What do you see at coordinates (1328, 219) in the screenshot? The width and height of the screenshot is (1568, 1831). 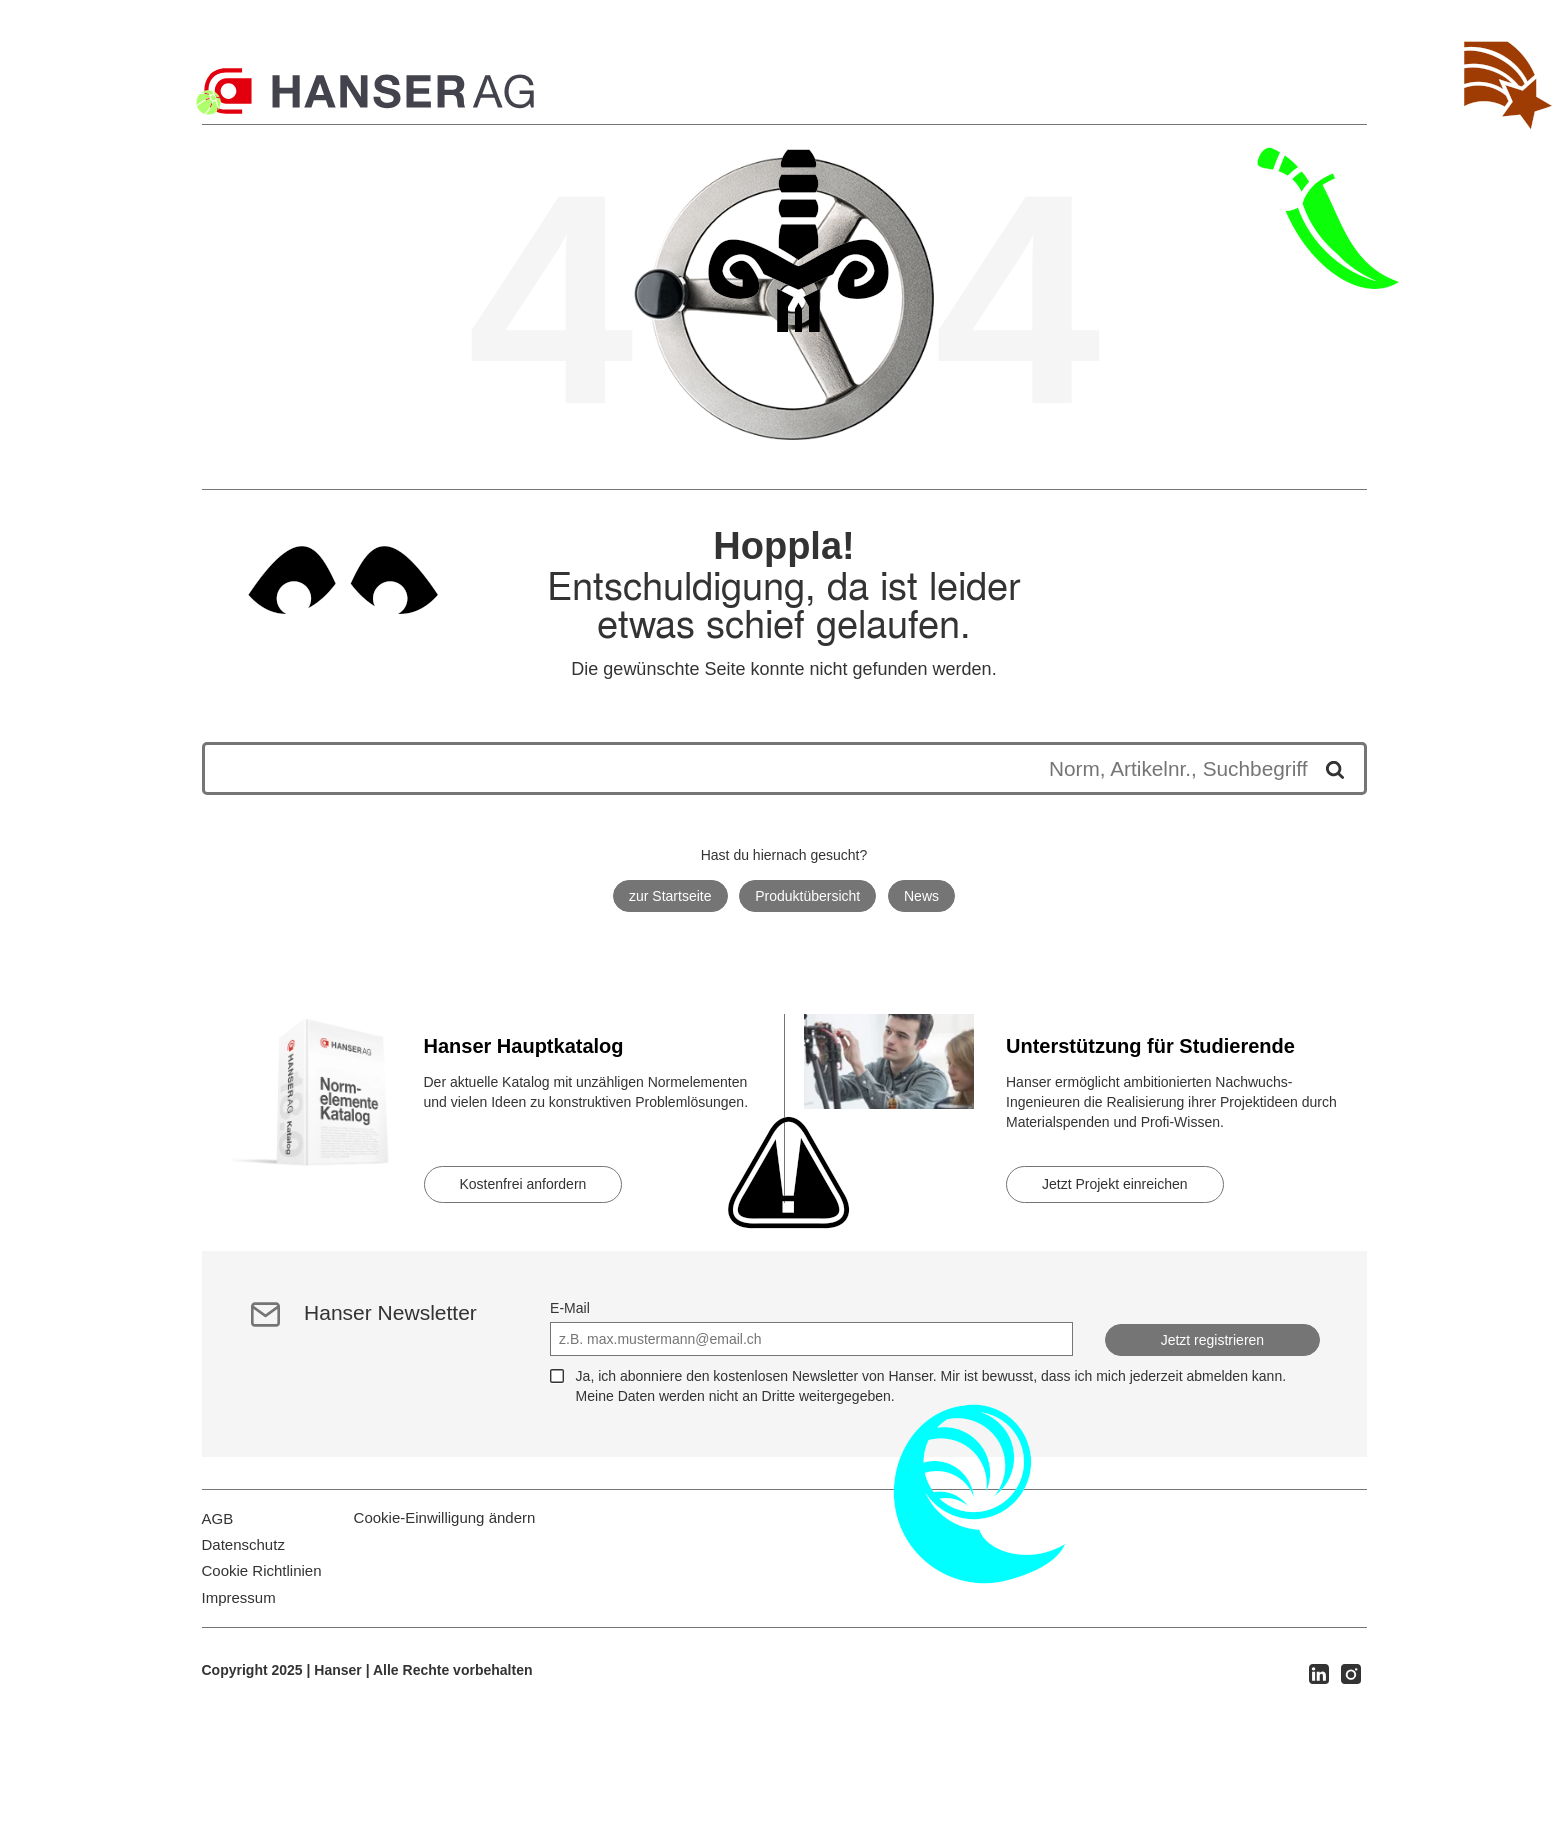 I see `equip a dagger or knife weapon` at bounding box center [1328, 219].